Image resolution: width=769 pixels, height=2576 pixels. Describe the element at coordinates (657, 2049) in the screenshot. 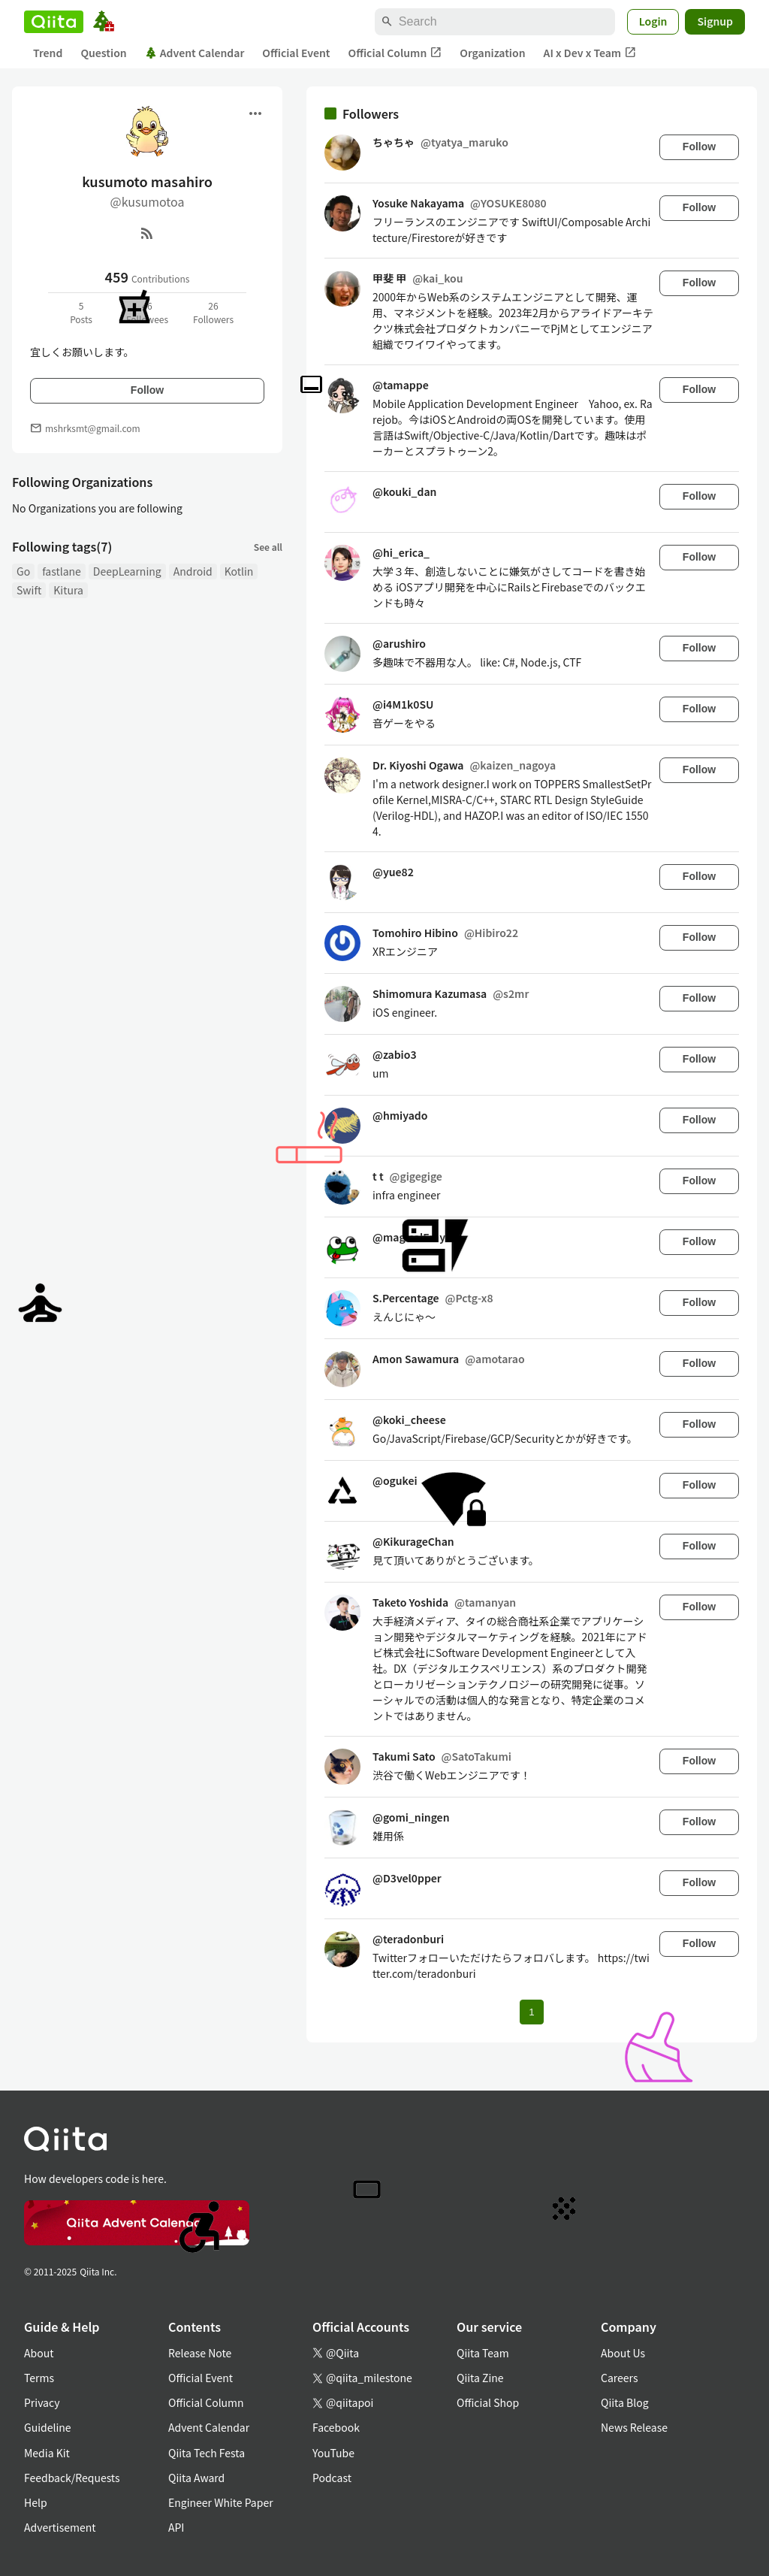

I see `clear or clean up data` at that location.